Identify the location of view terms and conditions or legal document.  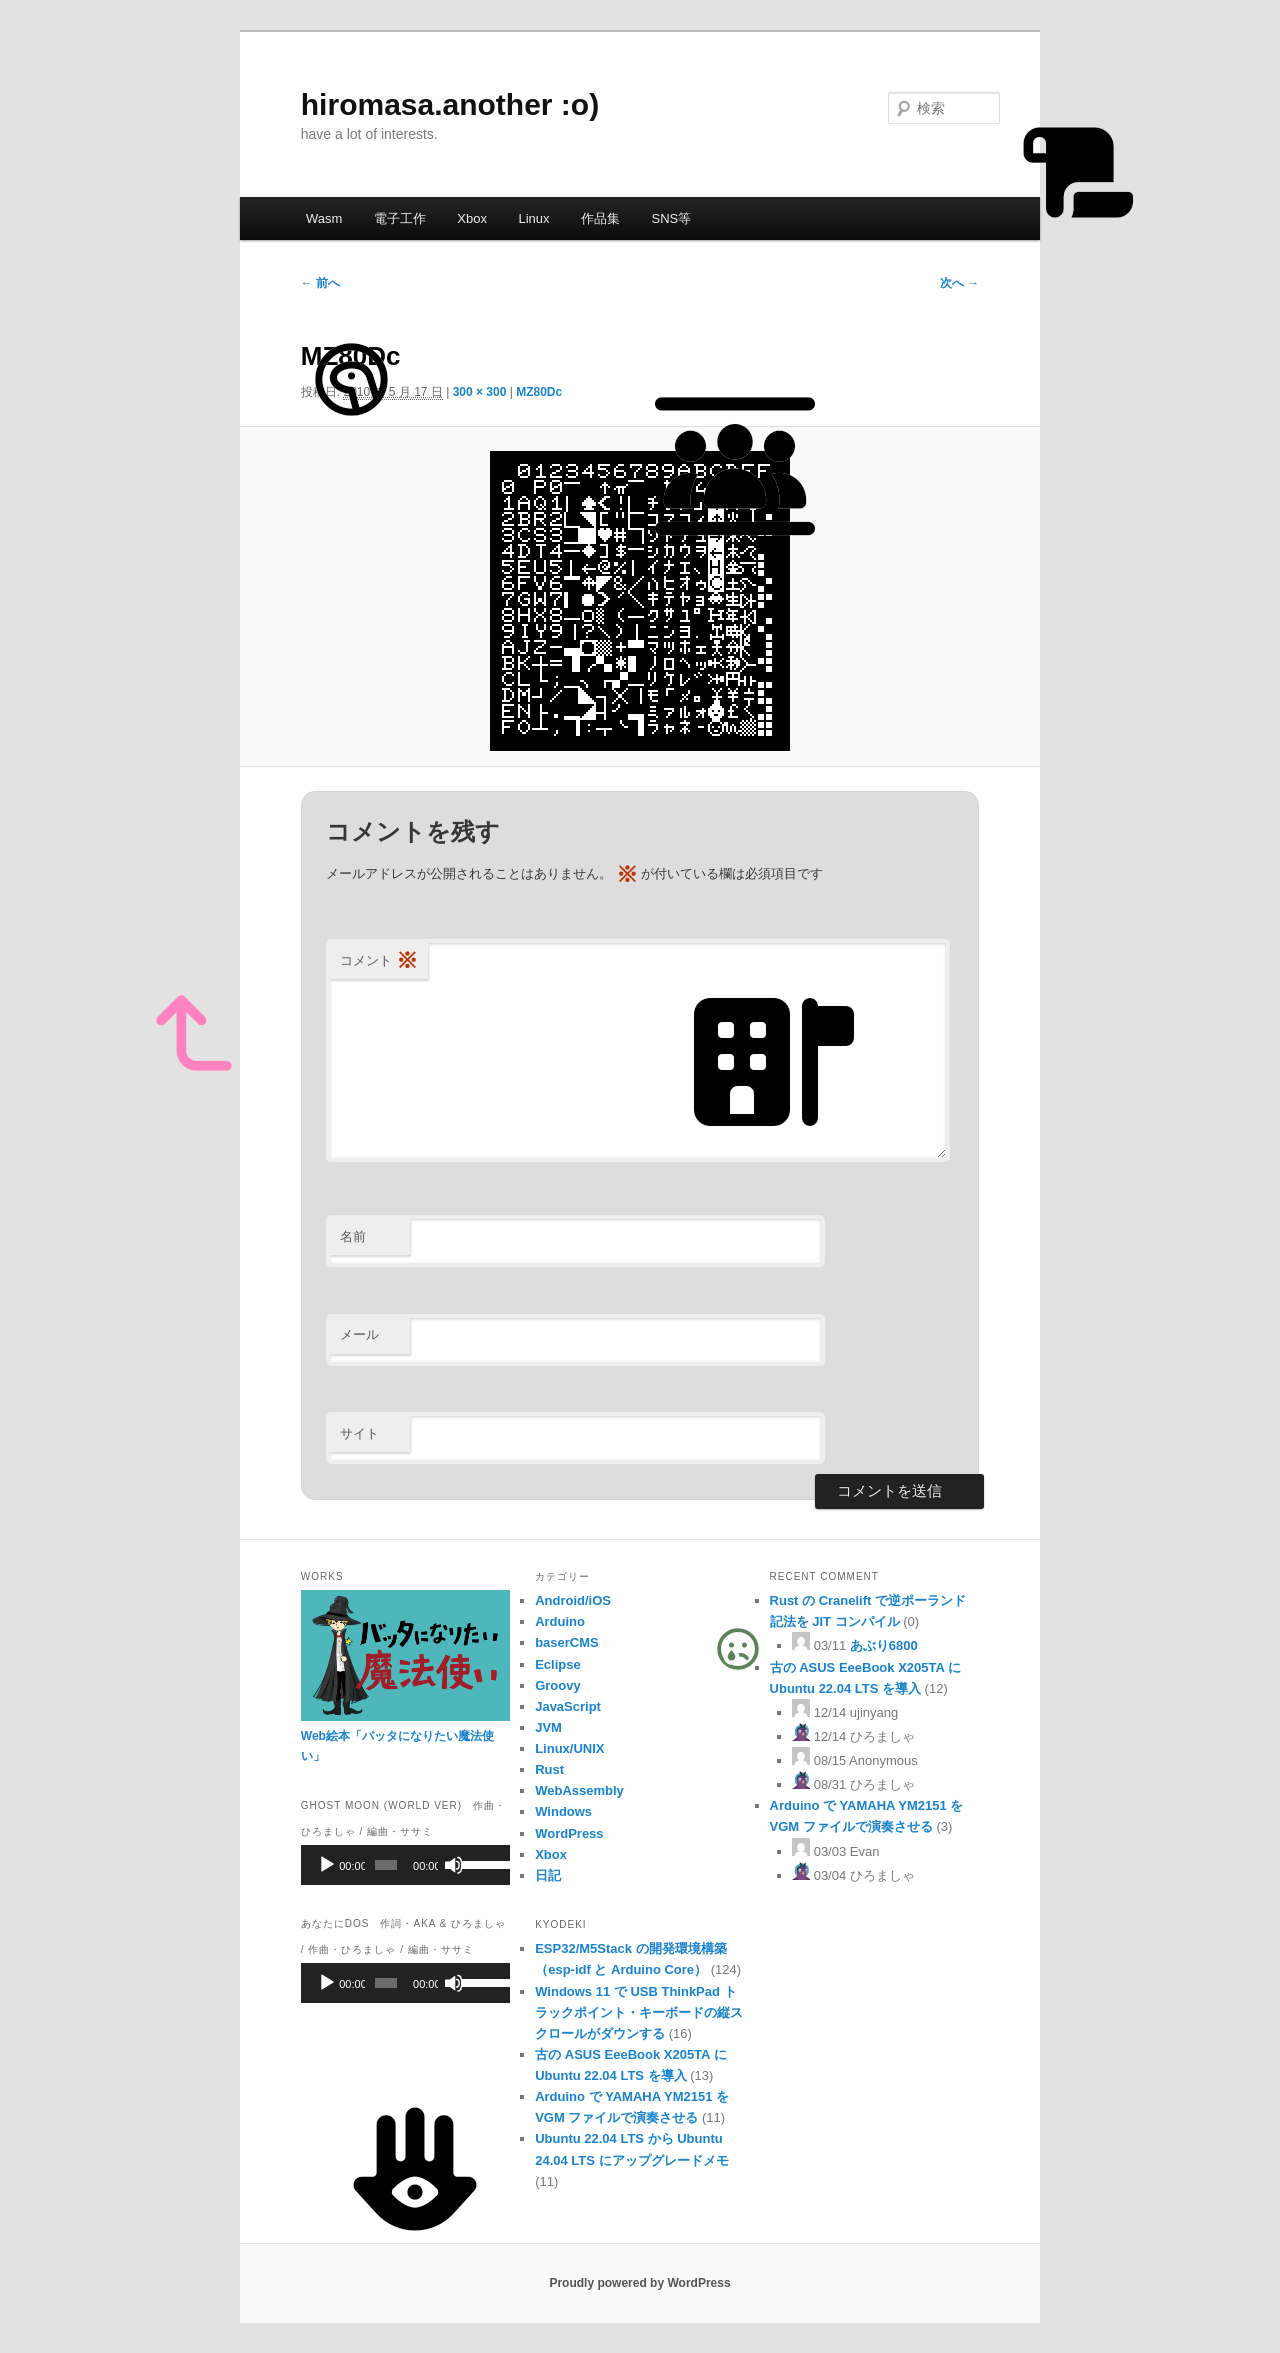
(1081, 172).